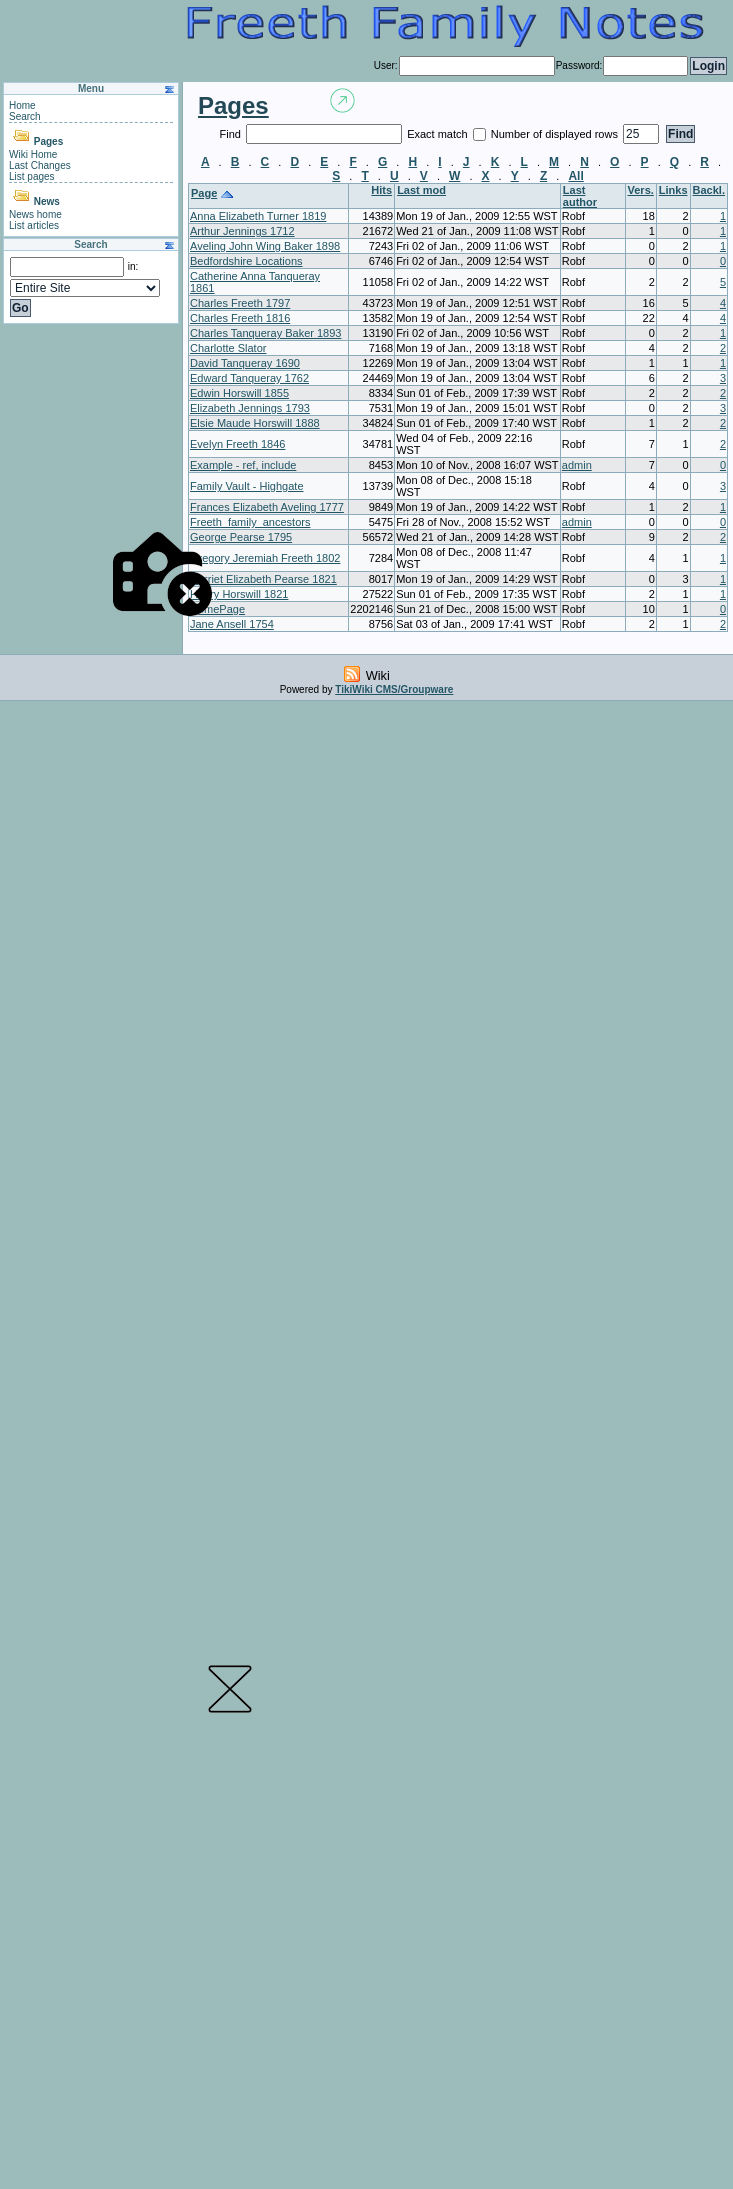 This screenshot has width=733, height=2189. Describe the element at coordinates (230, 1689) in the screenshot. I see `indicates loading or processing in progress` at that location.